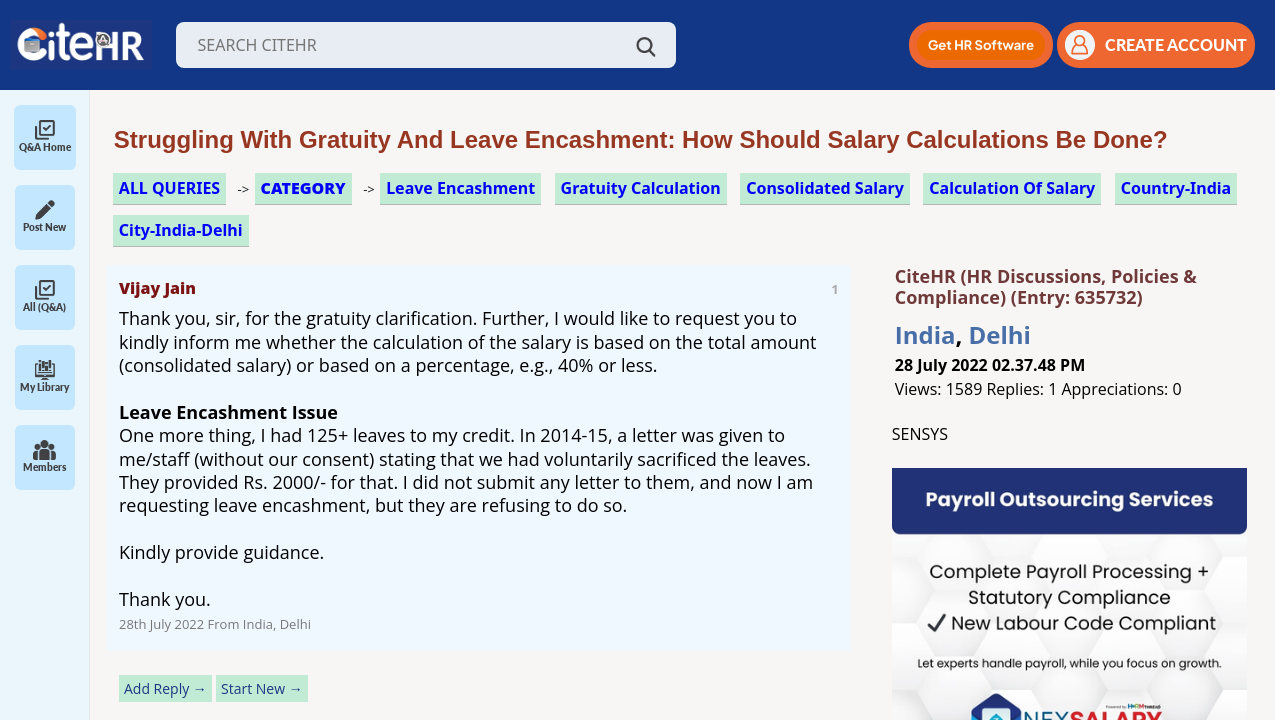 The width and height of the screenshot is (1275, 720). Describe the element at coordinates (32, 45) in the screenshot. I see `open the file manager application` at that location.